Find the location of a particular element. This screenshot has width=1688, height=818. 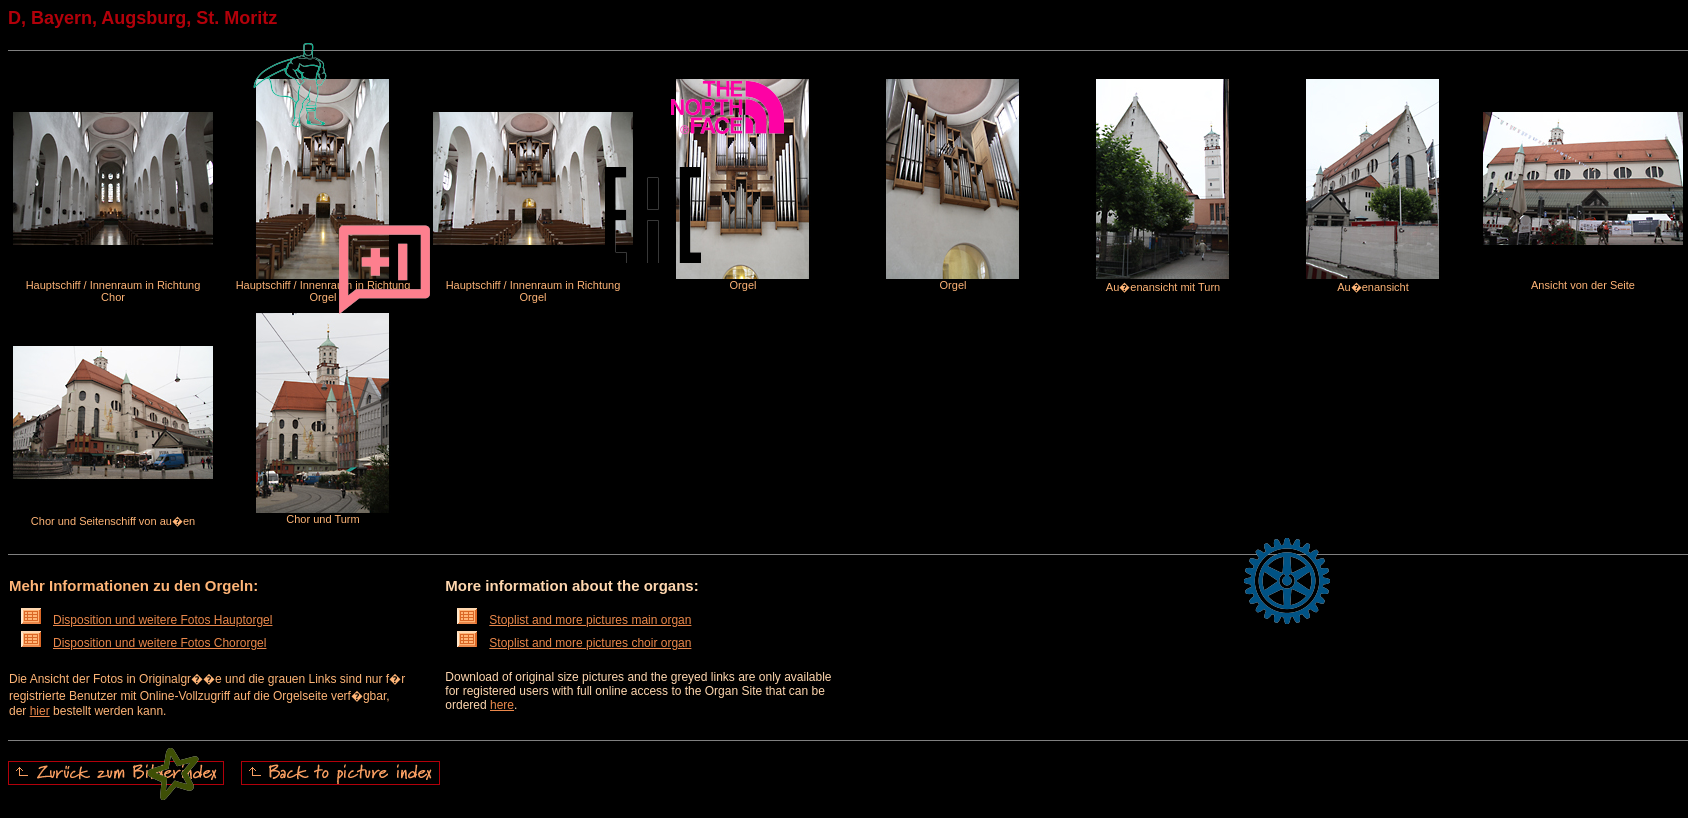

Rotary International organization logo is located at coordinates (1287, 581).